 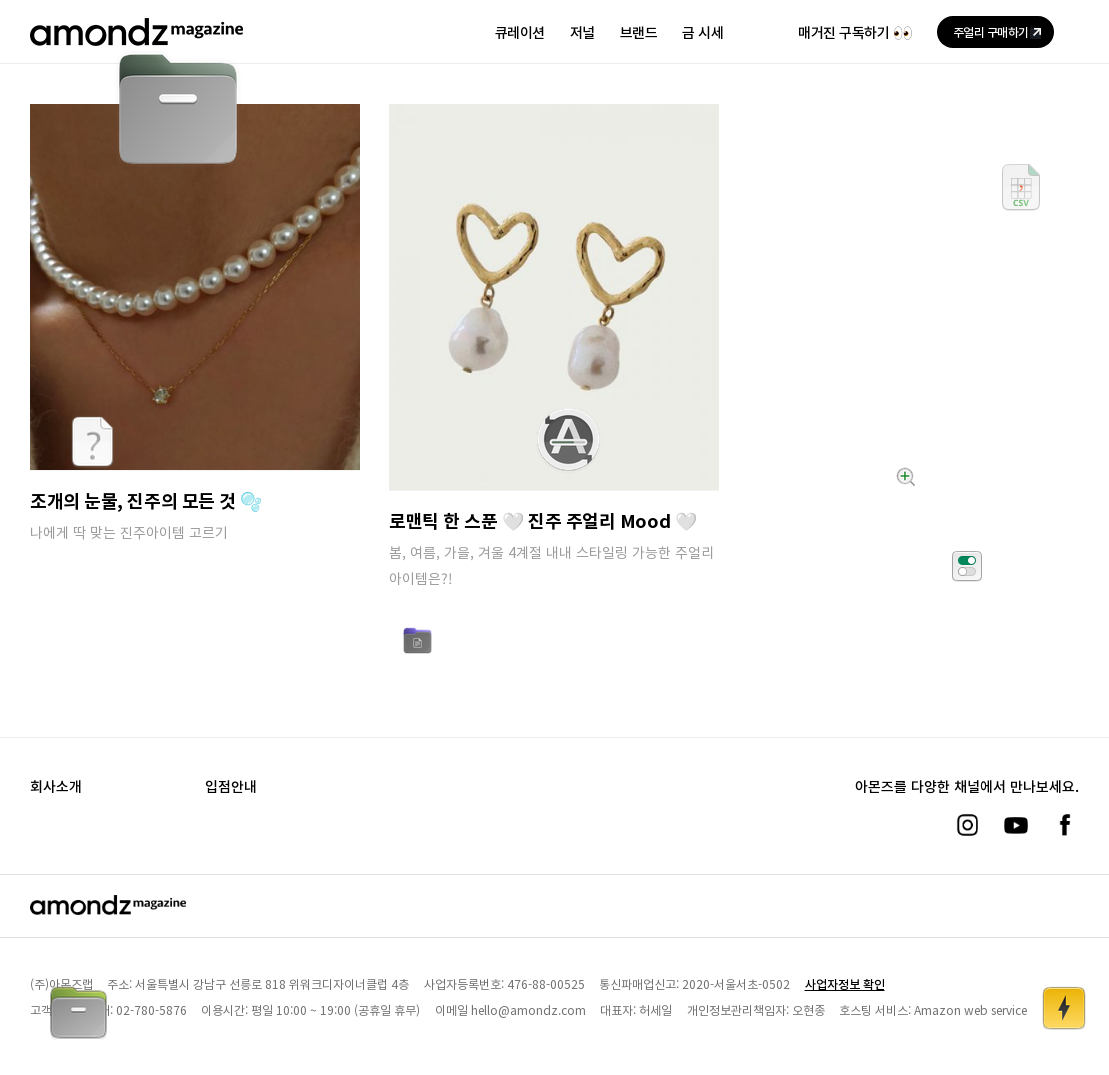 What do you see at coordinates (906, 477) in the screenshot?
I see `zoom in on content or image` at bounding box center [906, 477].